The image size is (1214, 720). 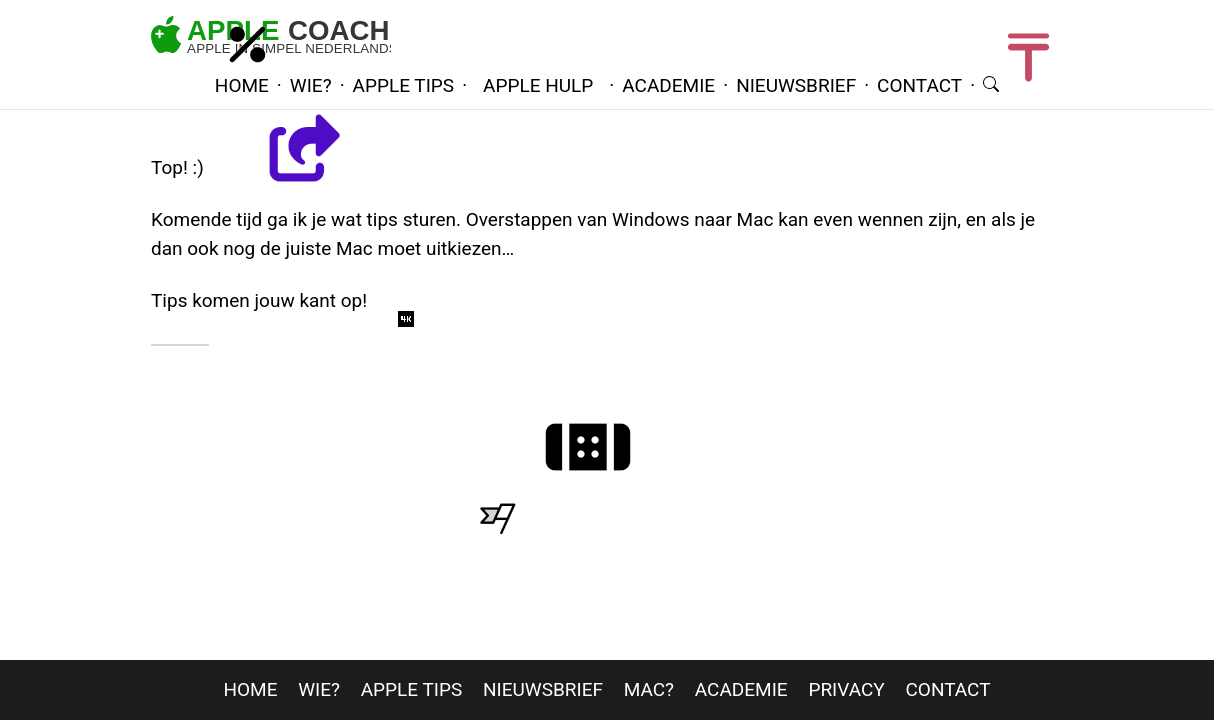 What do you see at coordinates (588, 447) in the screenshot?
I see `access first aid or medical resources` at bounding box center [588, 447].